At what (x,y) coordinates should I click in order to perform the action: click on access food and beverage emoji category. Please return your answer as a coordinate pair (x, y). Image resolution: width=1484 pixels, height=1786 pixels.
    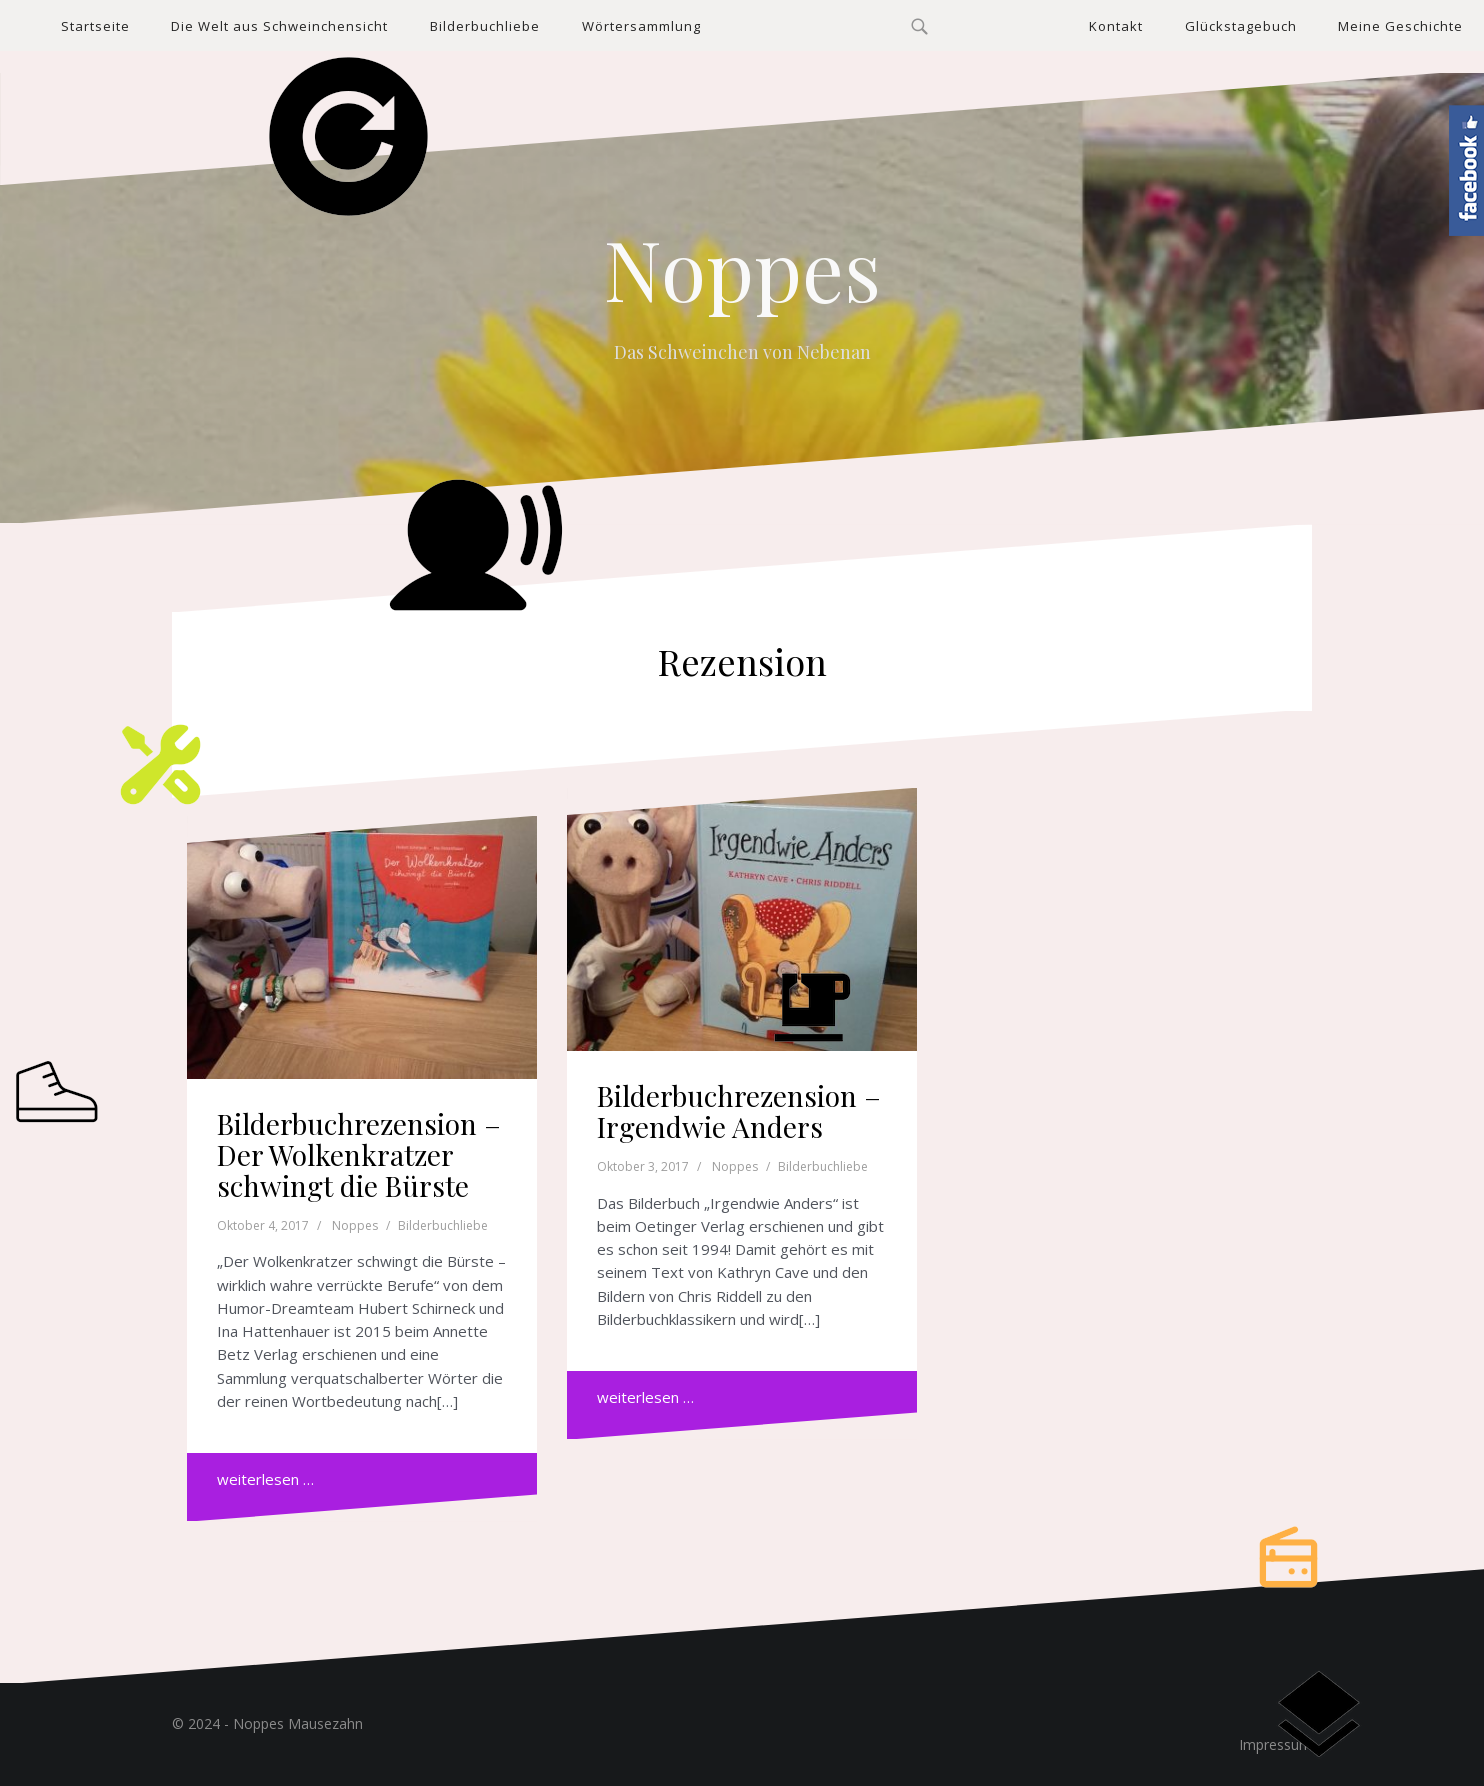
    Looking at the image, I should click on (812, 1007).